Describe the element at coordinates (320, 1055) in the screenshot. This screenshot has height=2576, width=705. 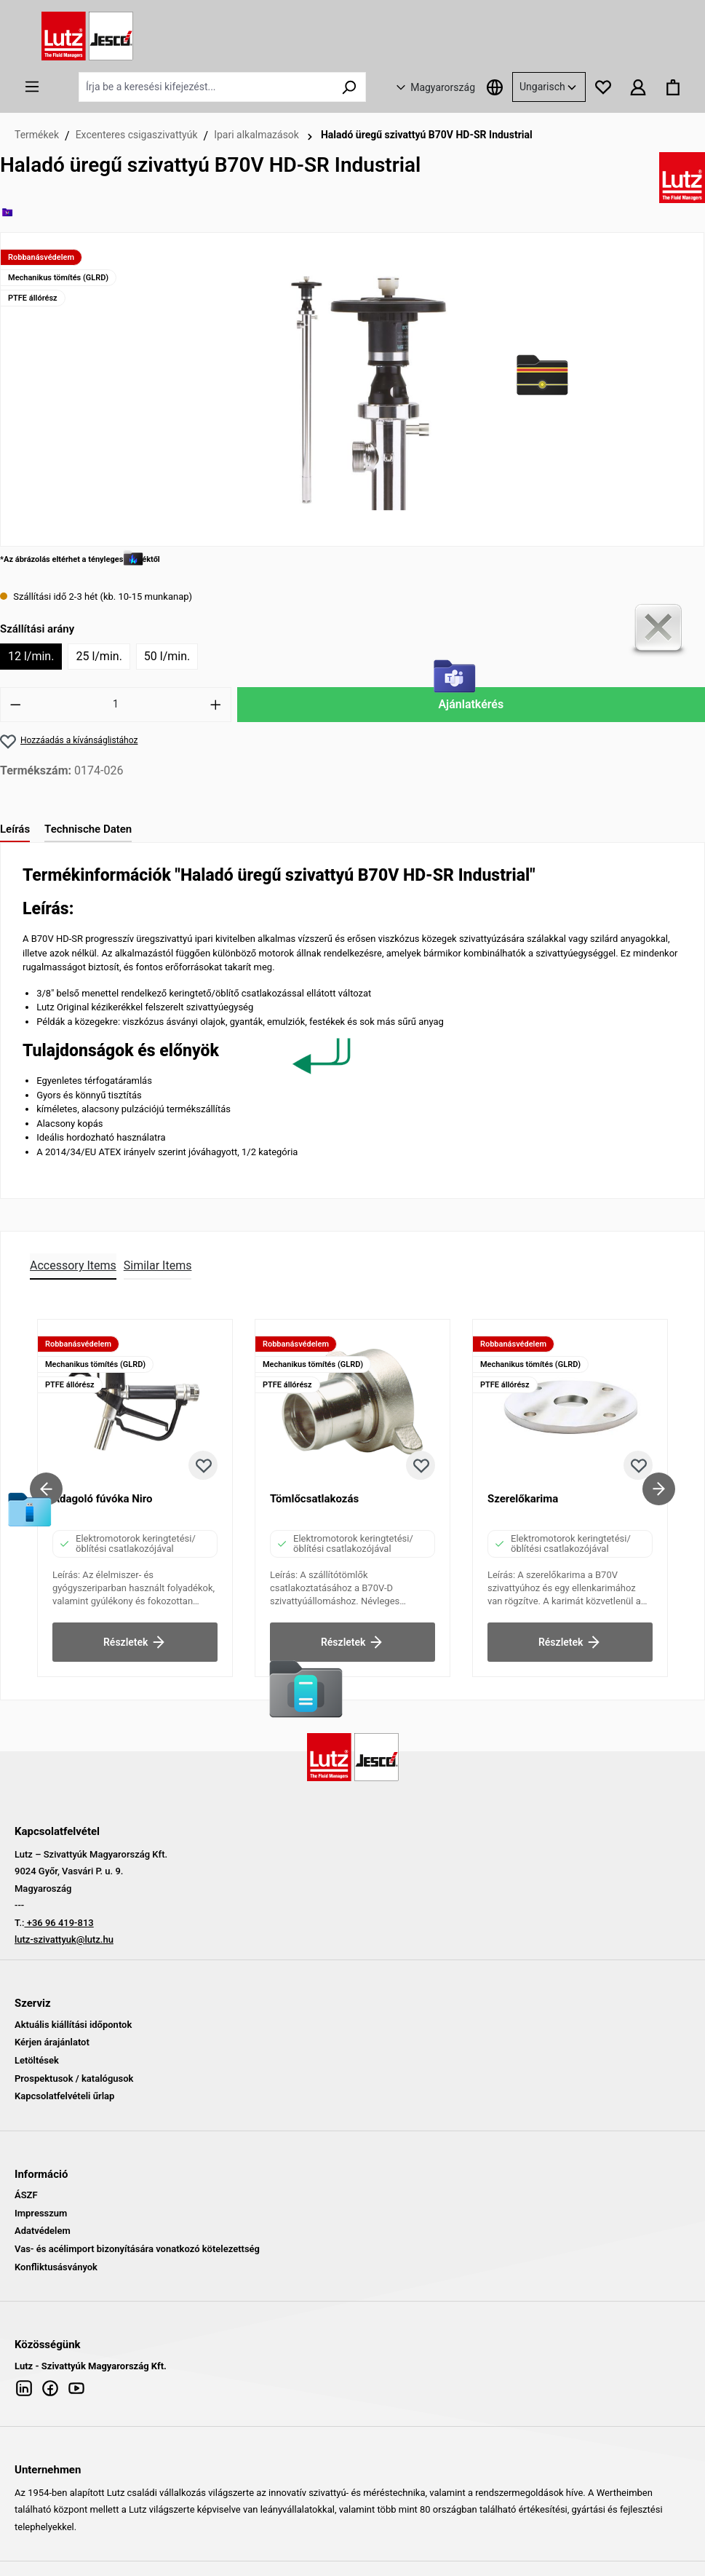
I see `reply all to an email message` at that location.